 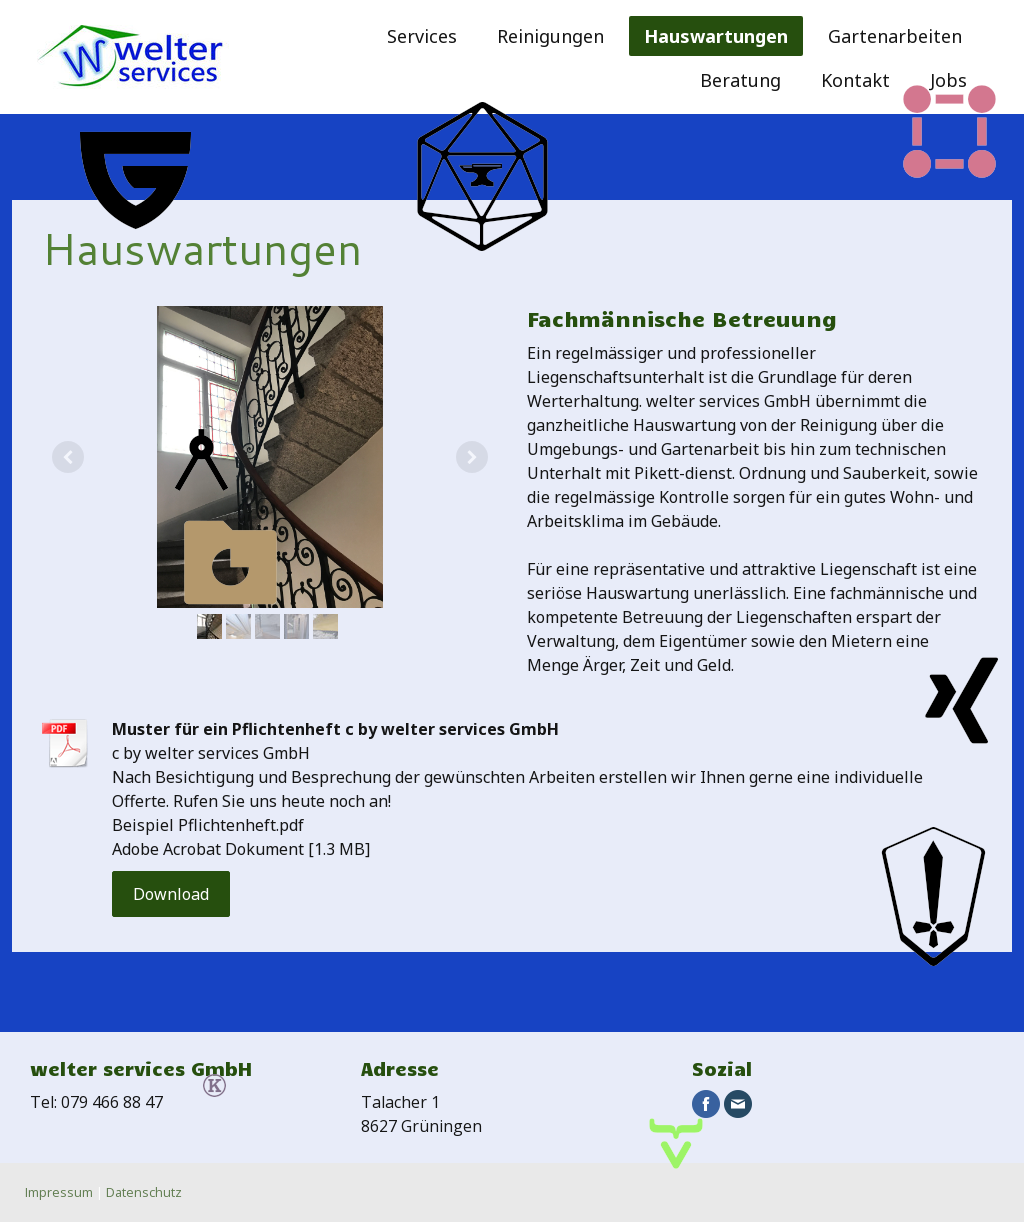 What do you see at coordinates (201, 459) in the screenshot?
I see `access drawing or design tools` at bounding box center [201, 459].